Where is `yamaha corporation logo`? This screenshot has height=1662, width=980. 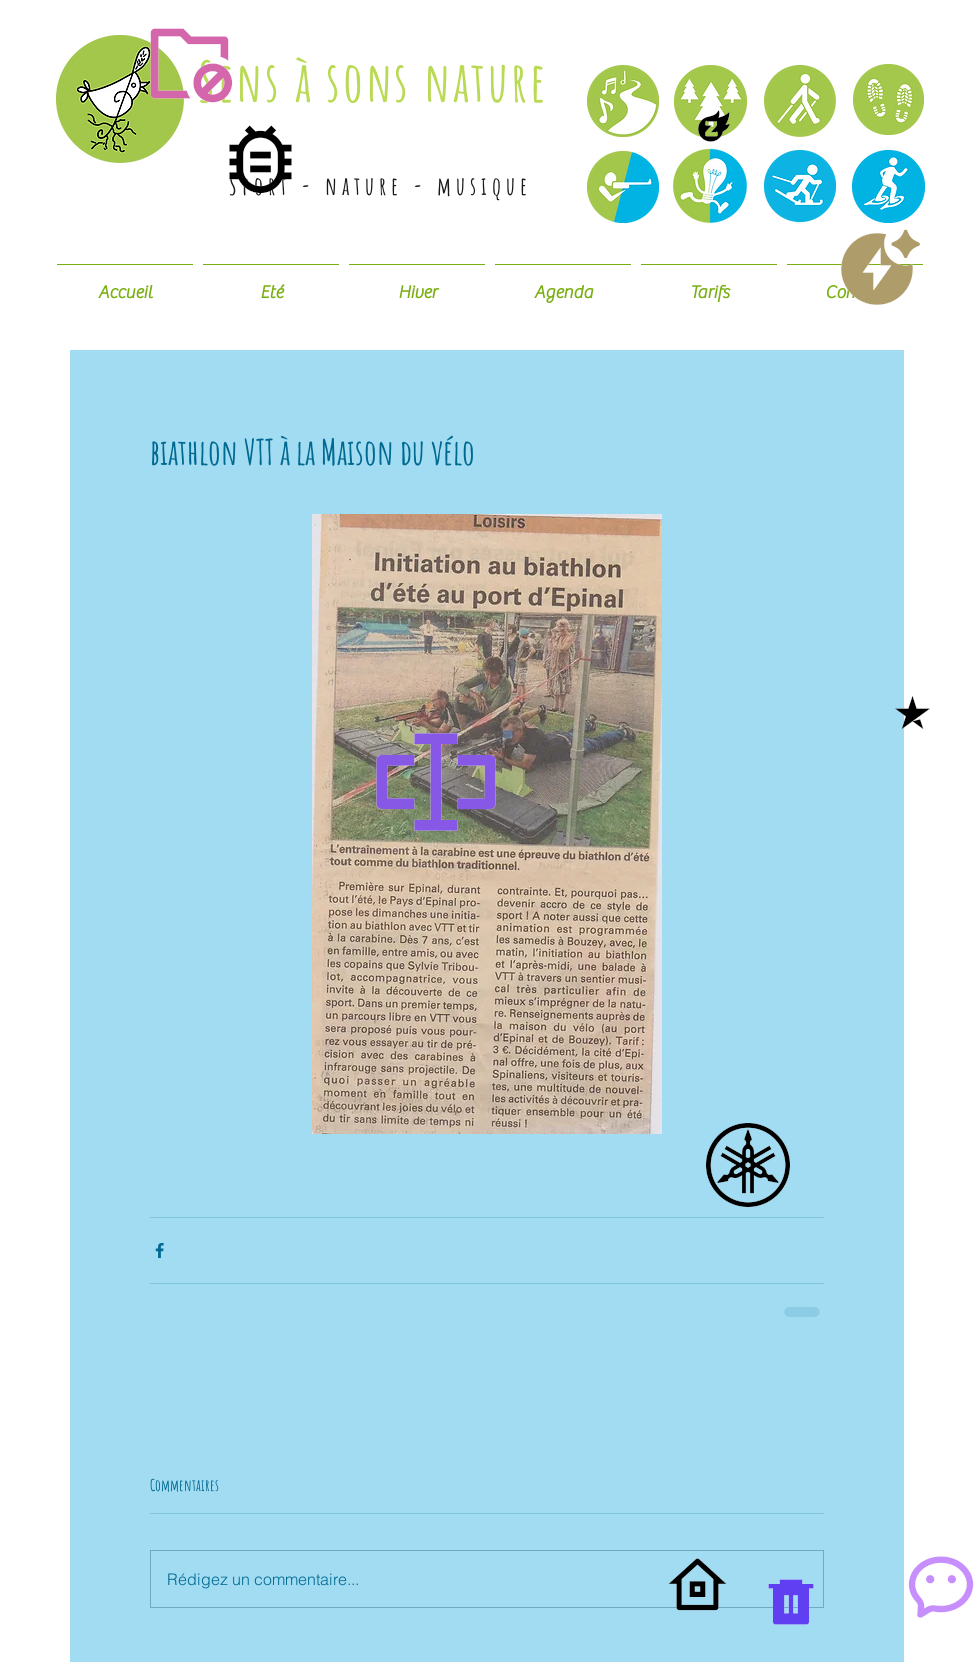
yamaha corporation logo is located at coordinates (748, 1165).